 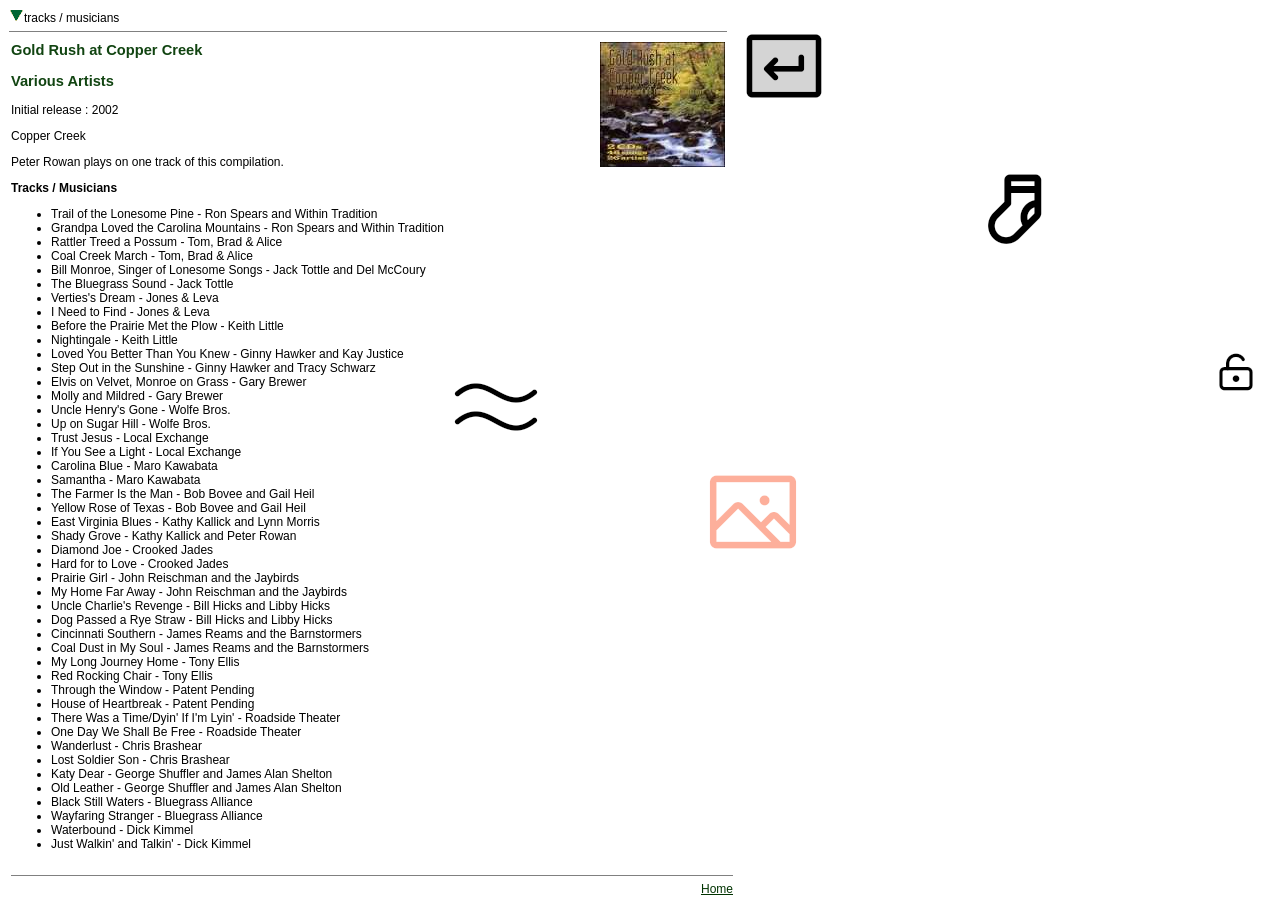 What do you see at coordinates (784, 66) in the screenshot?
I see `press enter or return key` at bounding box center [784, 66].